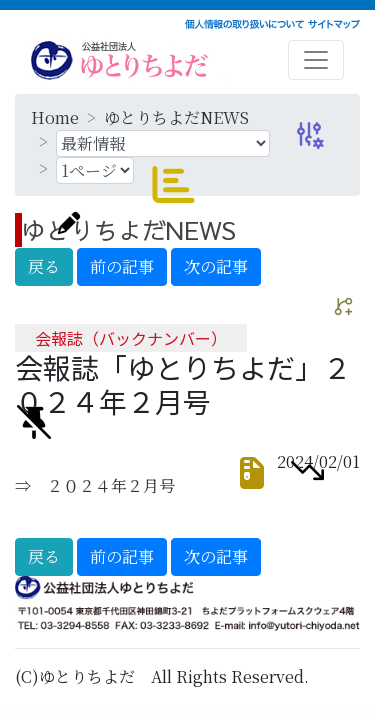  I want to click on indicates a downward trend or declining metrics, so click(307, 470).